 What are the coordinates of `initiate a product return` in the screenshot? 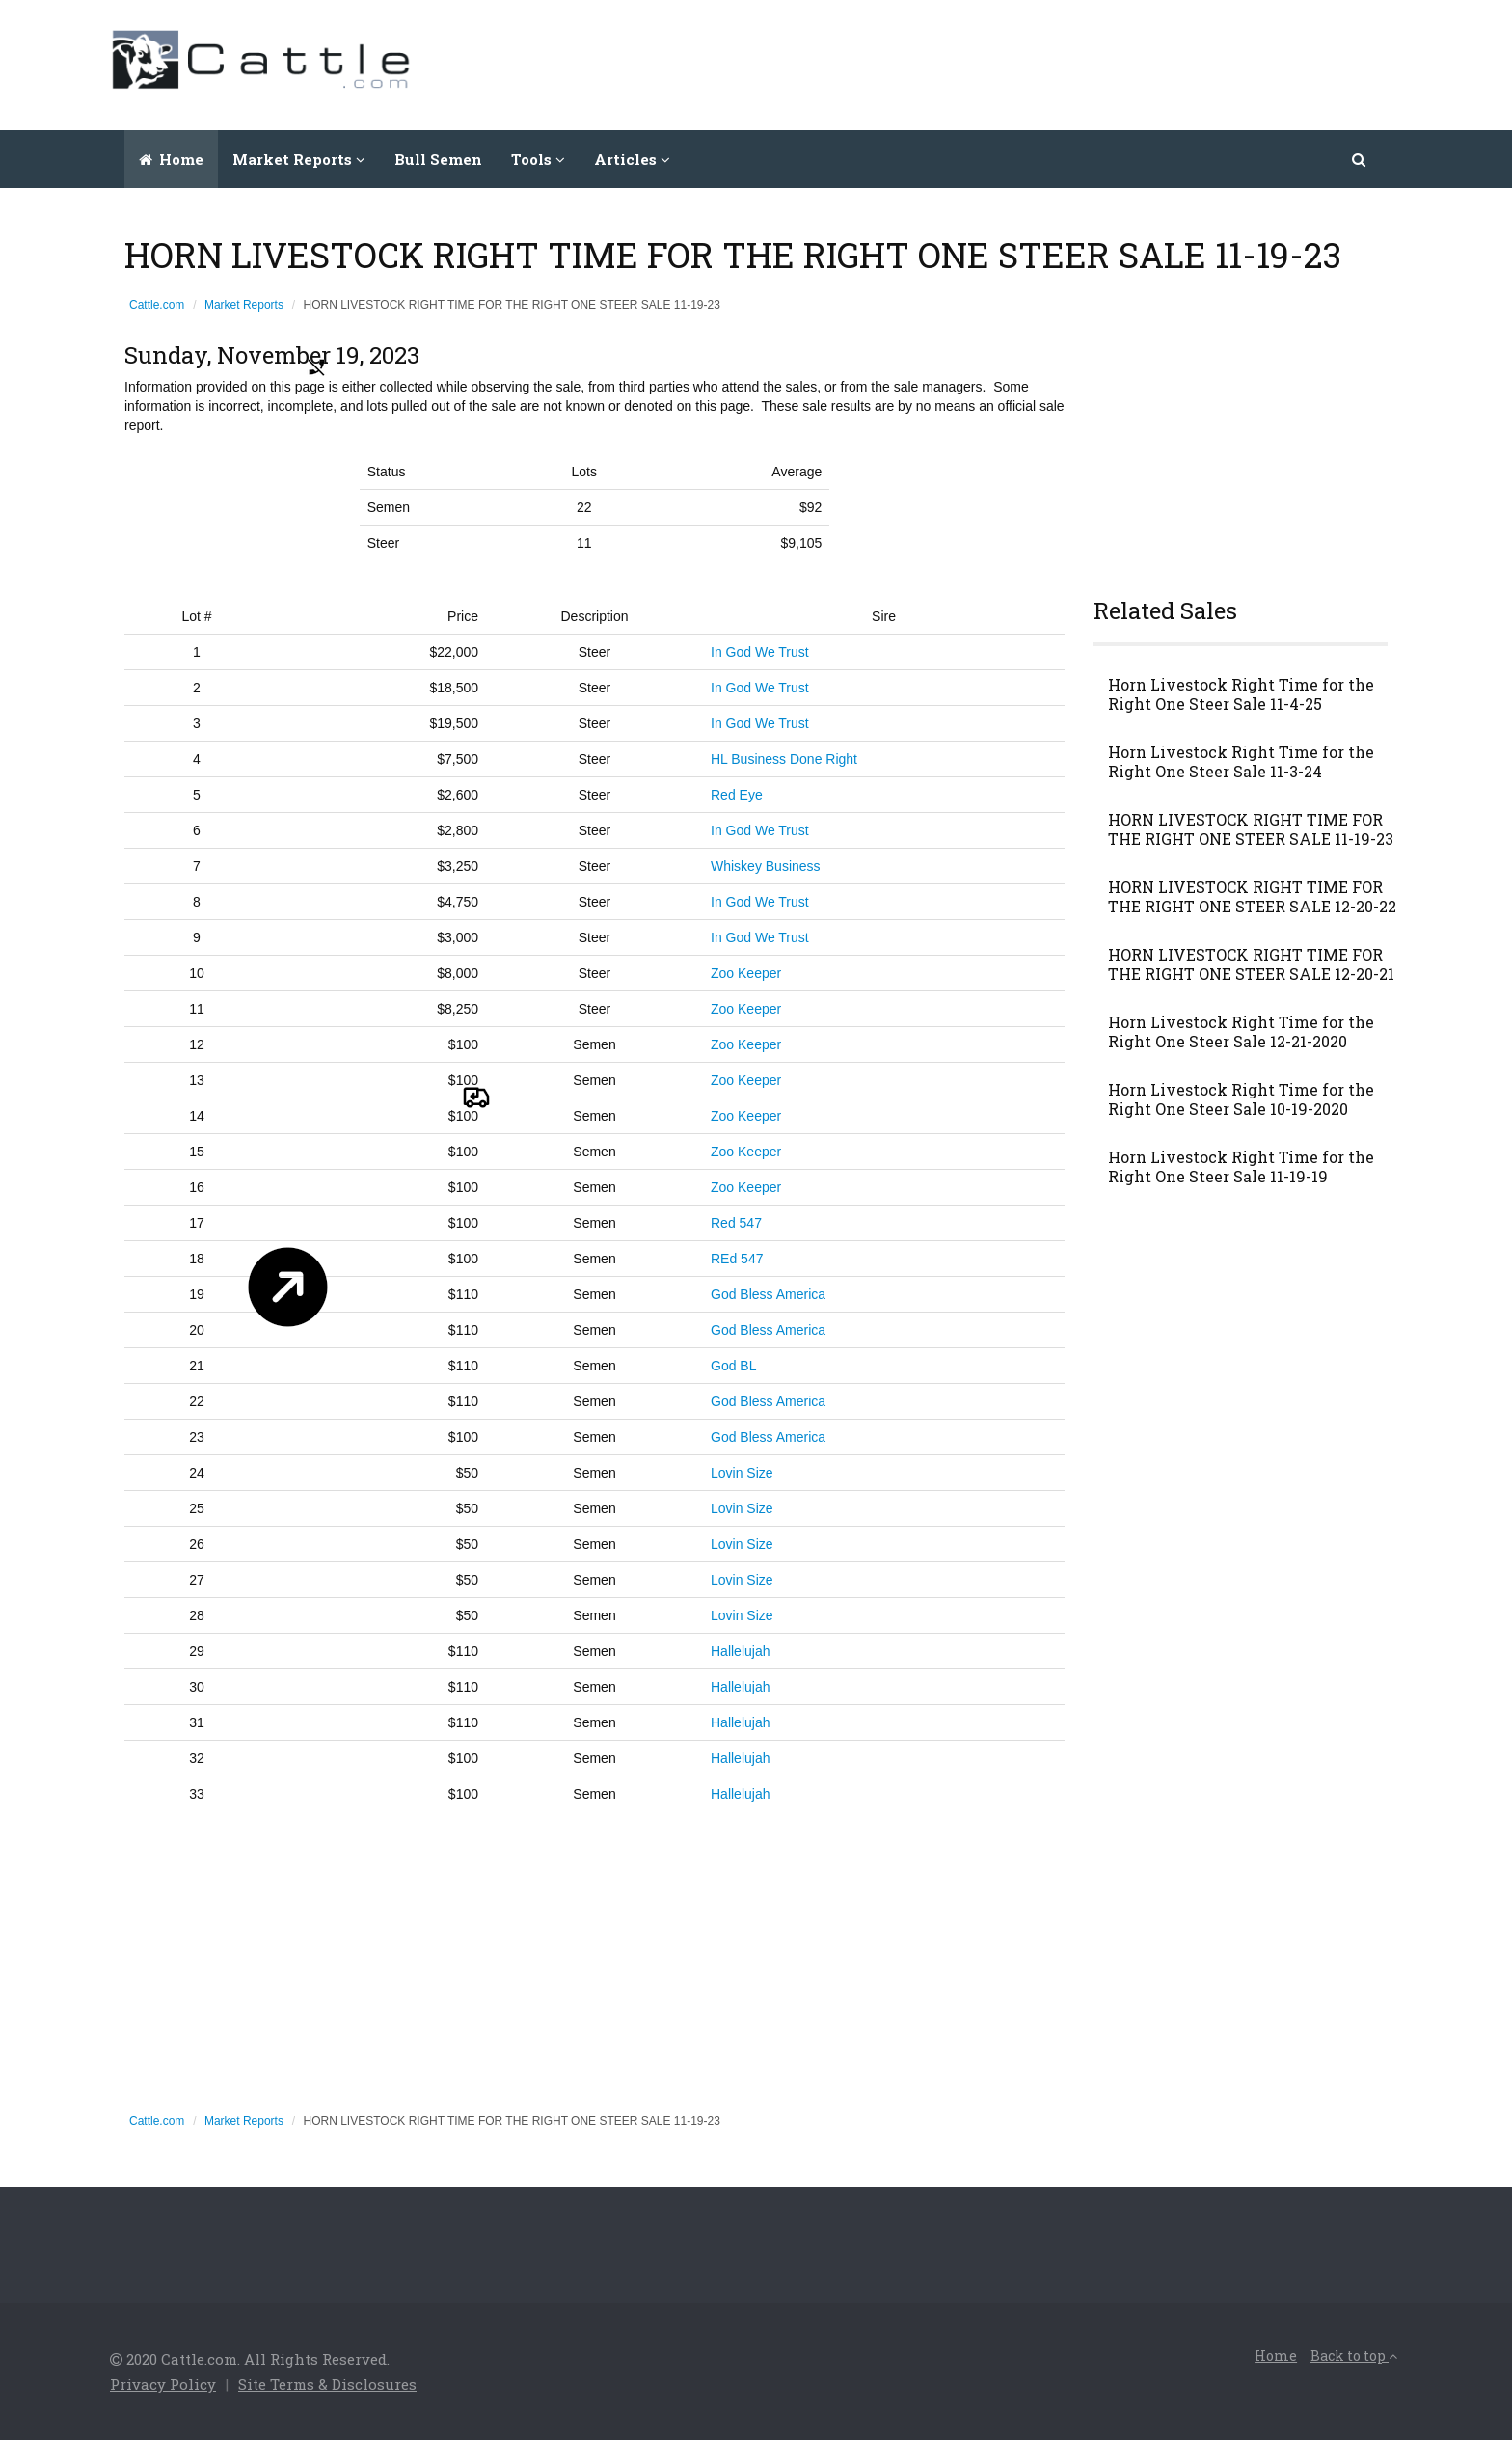 It's located at (476, 1098).